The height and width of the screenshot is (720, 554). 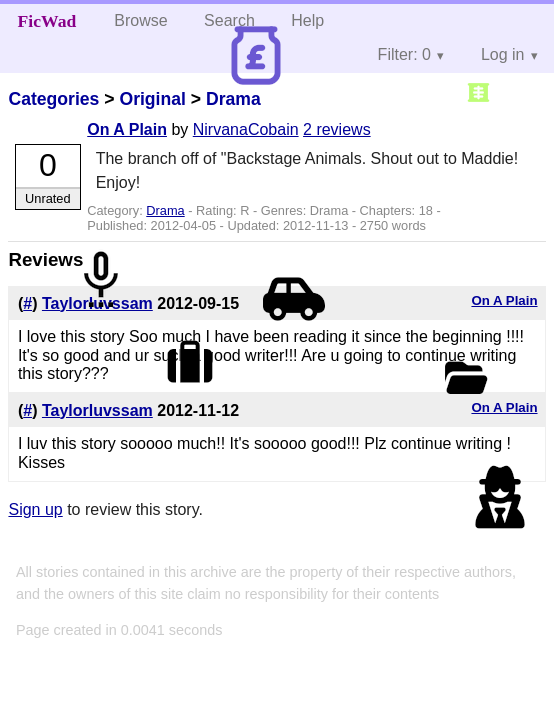 I want to click on access voice input settings, so click(x=101, y=278).